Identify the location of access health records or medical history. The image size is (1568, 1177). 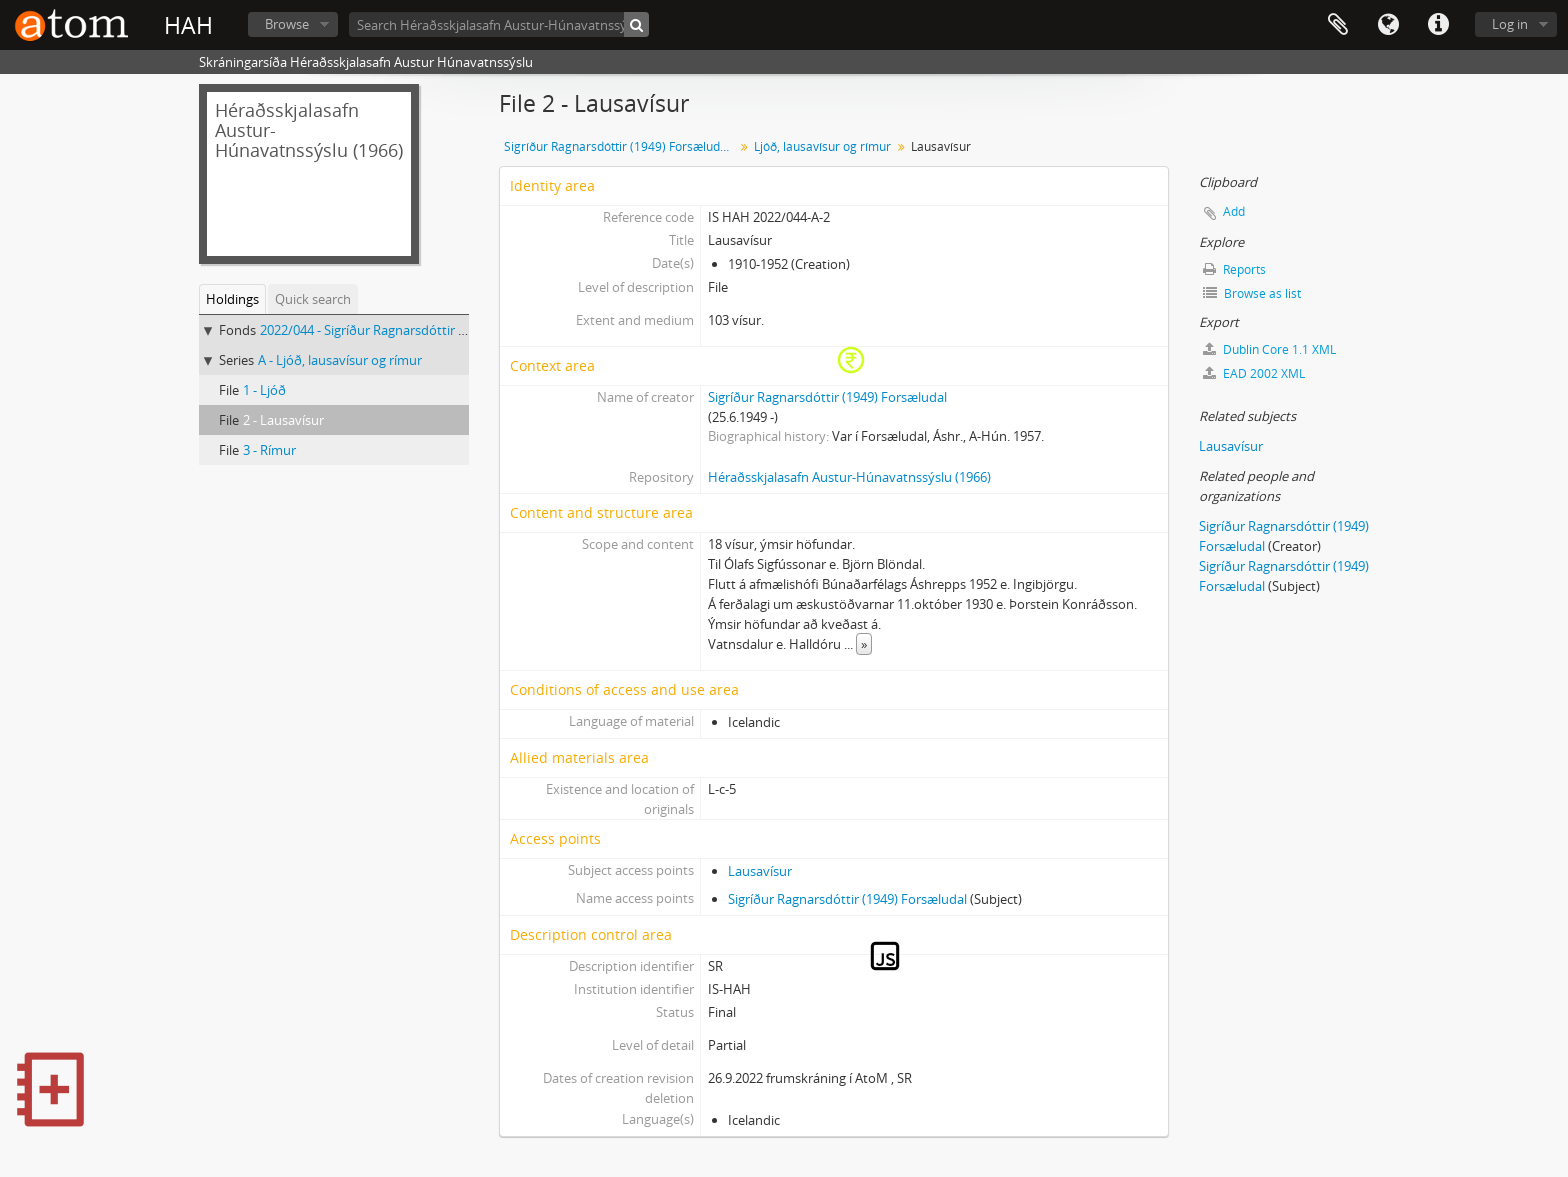
(50, 1089).